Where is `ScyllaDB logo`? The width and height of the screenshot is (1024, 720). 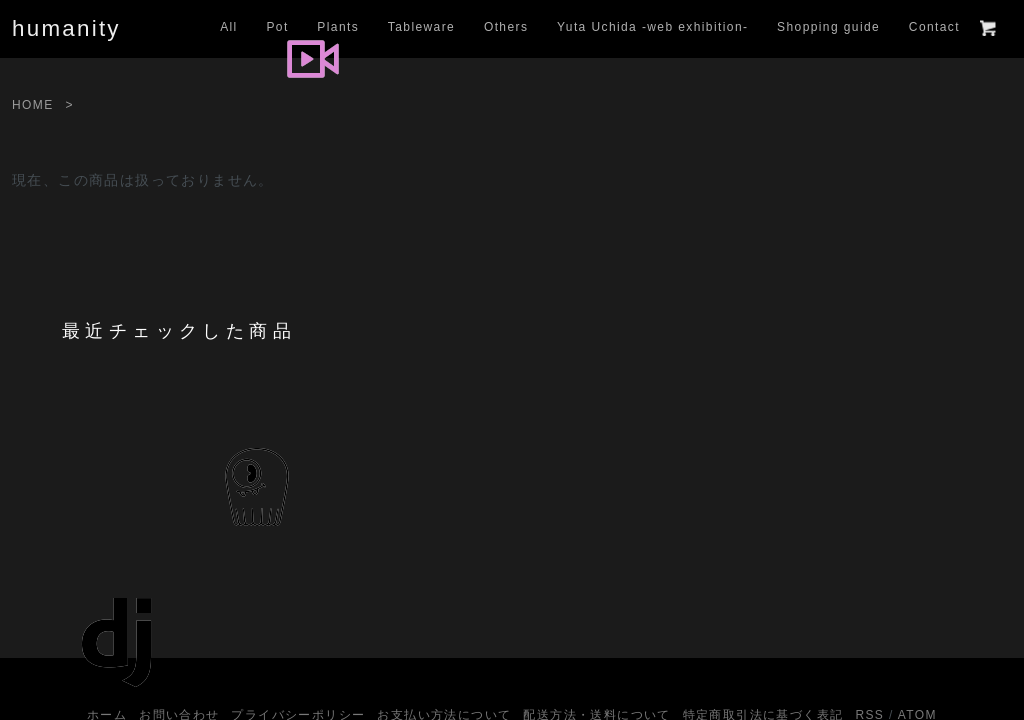 ScyllaDB logo is located at coordinates (257, 487).